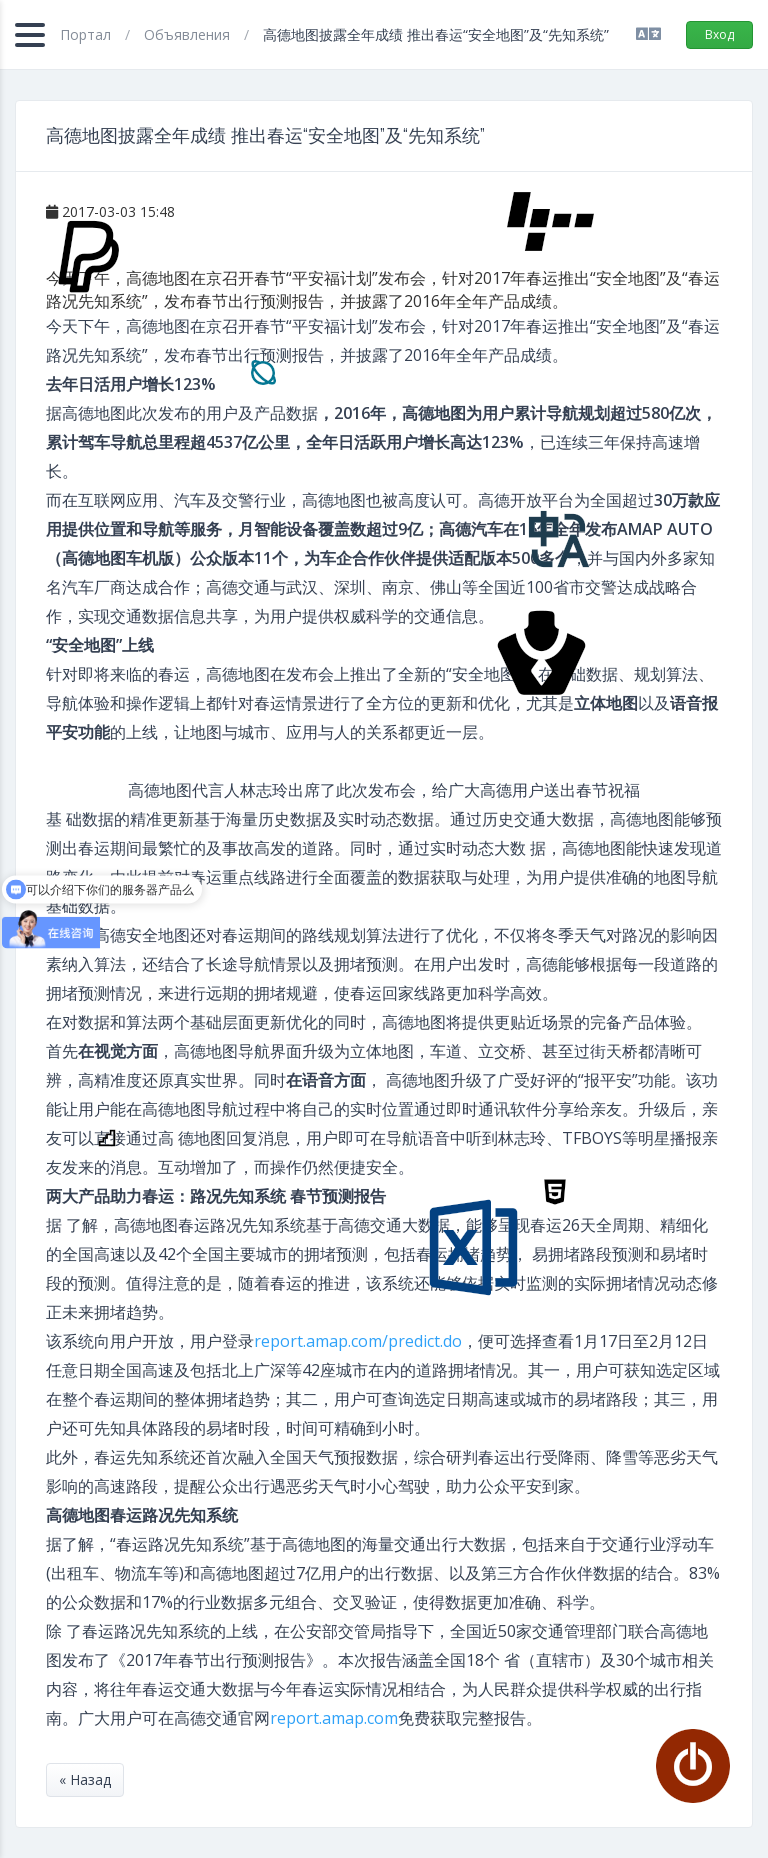 This screenshot has height=1858, width=768. Describe the element at coordinates (107, 1138) in the screenshot. I see `indicates stairs or stairway access` at that location.